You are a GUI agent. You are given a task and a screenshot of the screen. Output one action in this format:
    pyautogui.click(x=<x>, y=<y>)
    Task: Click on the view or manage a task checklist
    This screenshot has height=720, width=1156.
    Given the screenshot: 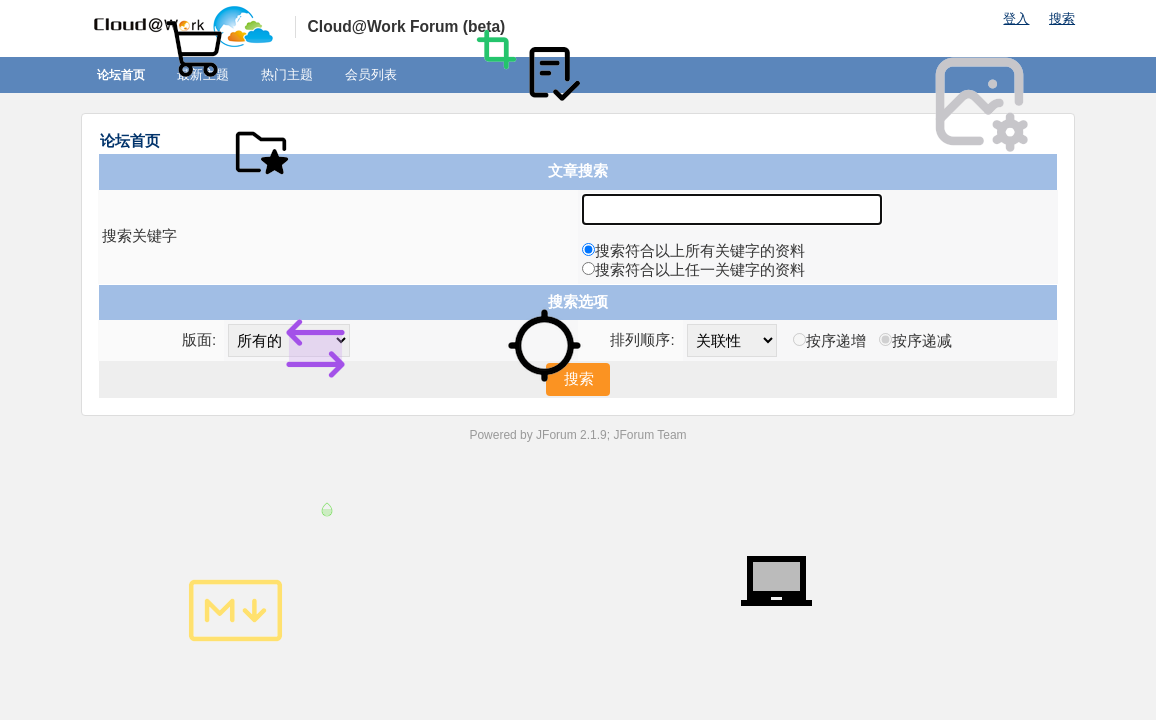 What is the action you would take?
    pyautogui.click(x=553, y=74)
    